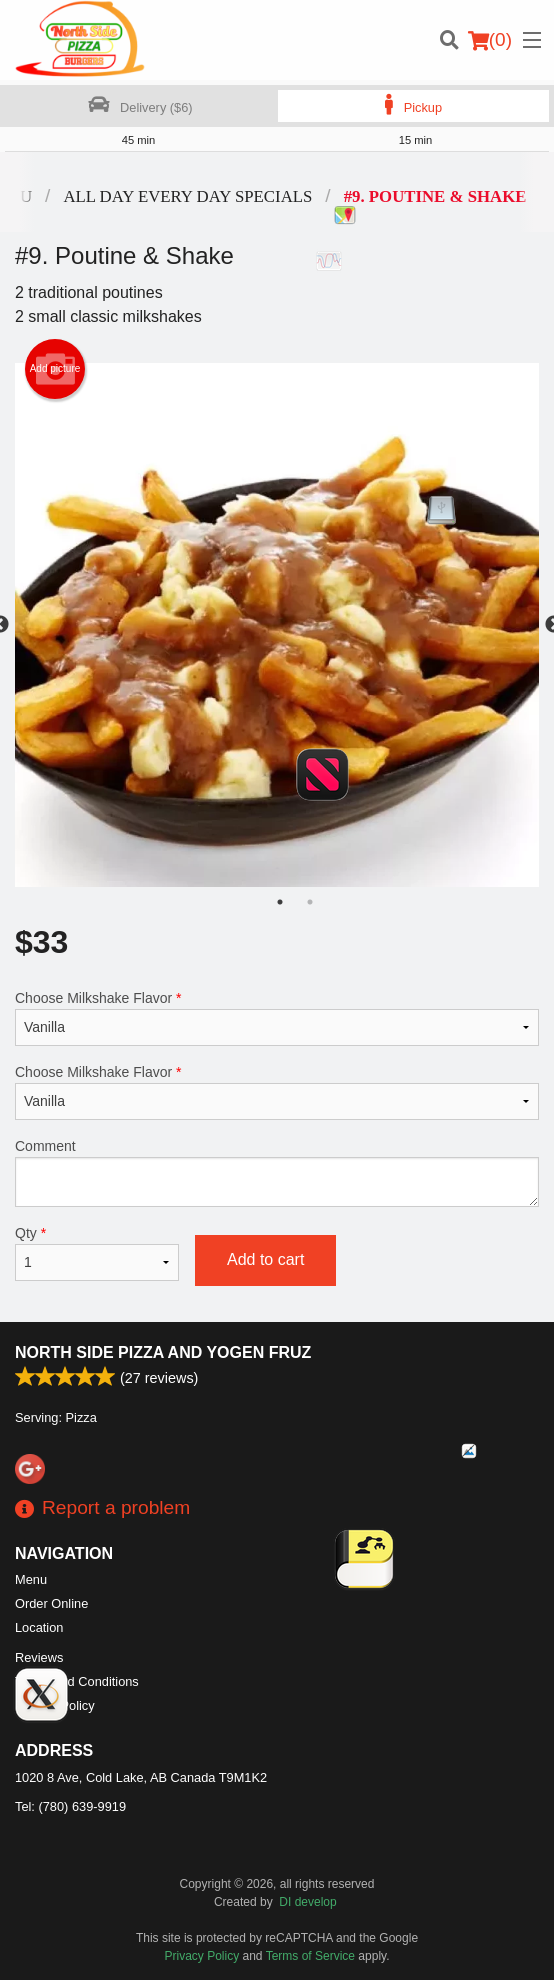 The image size is (554, 1980). Describe the element at coordinates (41, 1694) in the screenshot. I see `launch xorg display server application` at that location.